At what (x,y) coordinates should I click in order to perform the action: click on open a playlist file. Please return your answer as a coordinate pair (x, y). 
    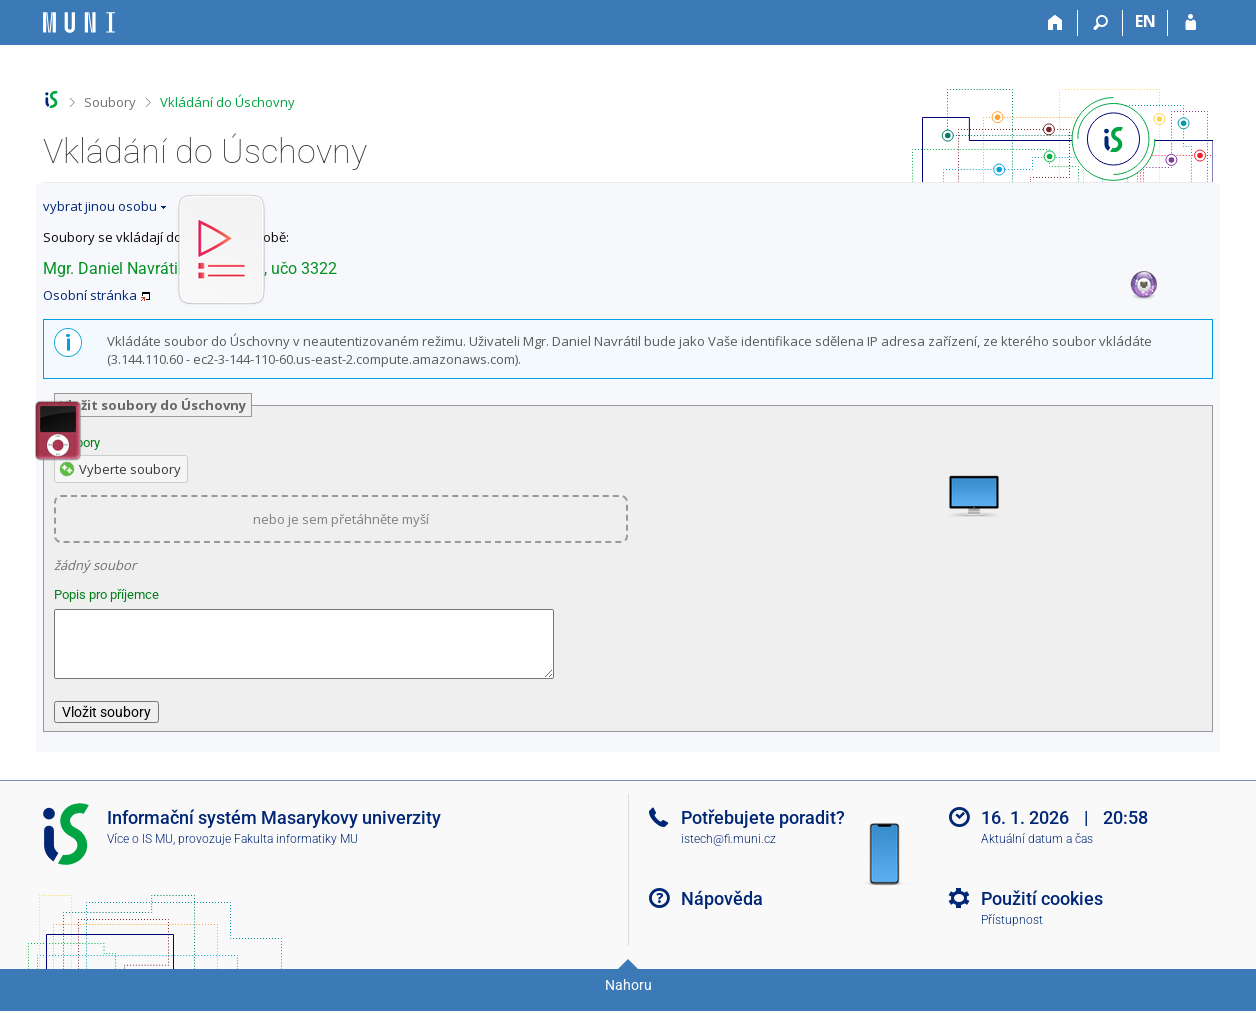
    Looking at the image, I should click on (221, 249).